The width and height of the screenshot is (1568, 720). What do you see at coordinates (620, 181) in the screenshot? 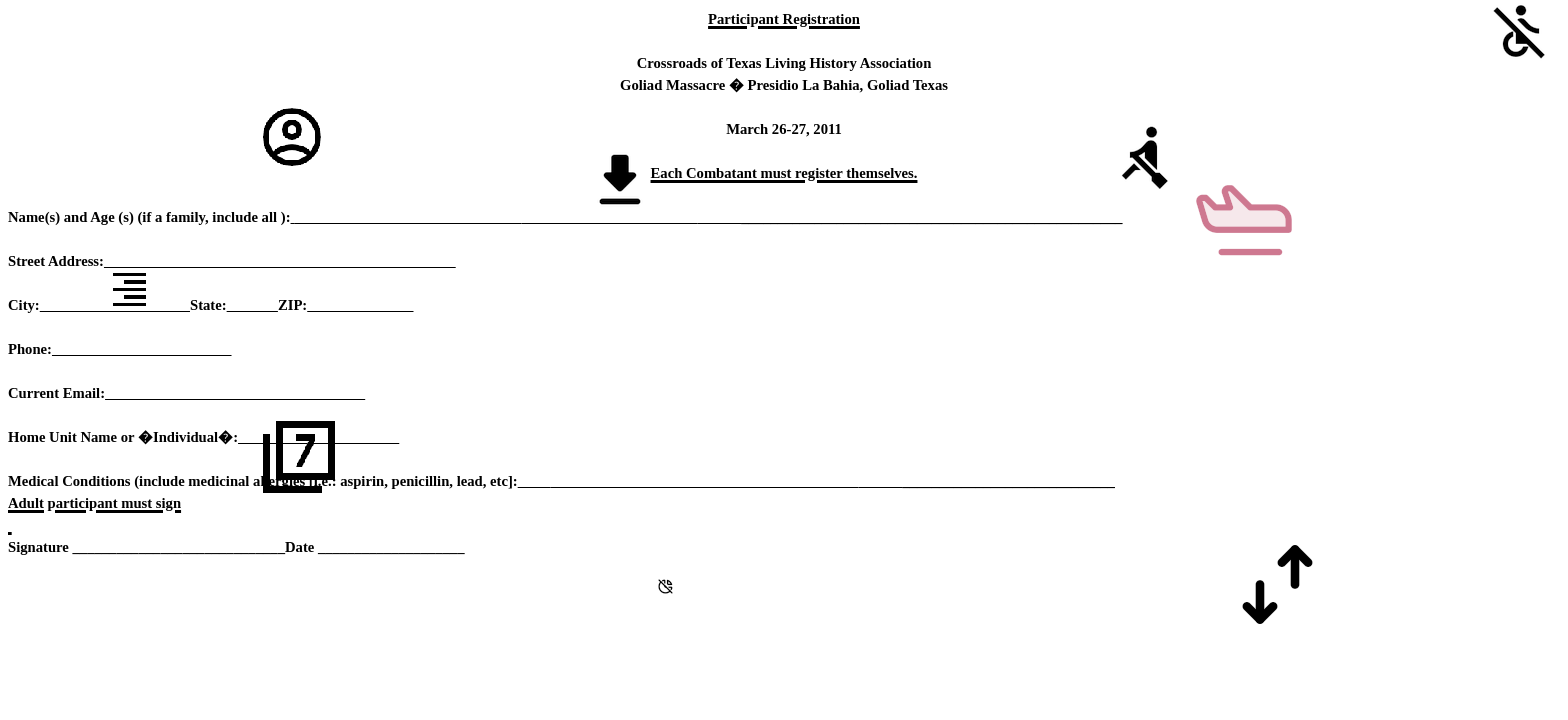
I see `download a file or content` at bounding box center [620, 181].